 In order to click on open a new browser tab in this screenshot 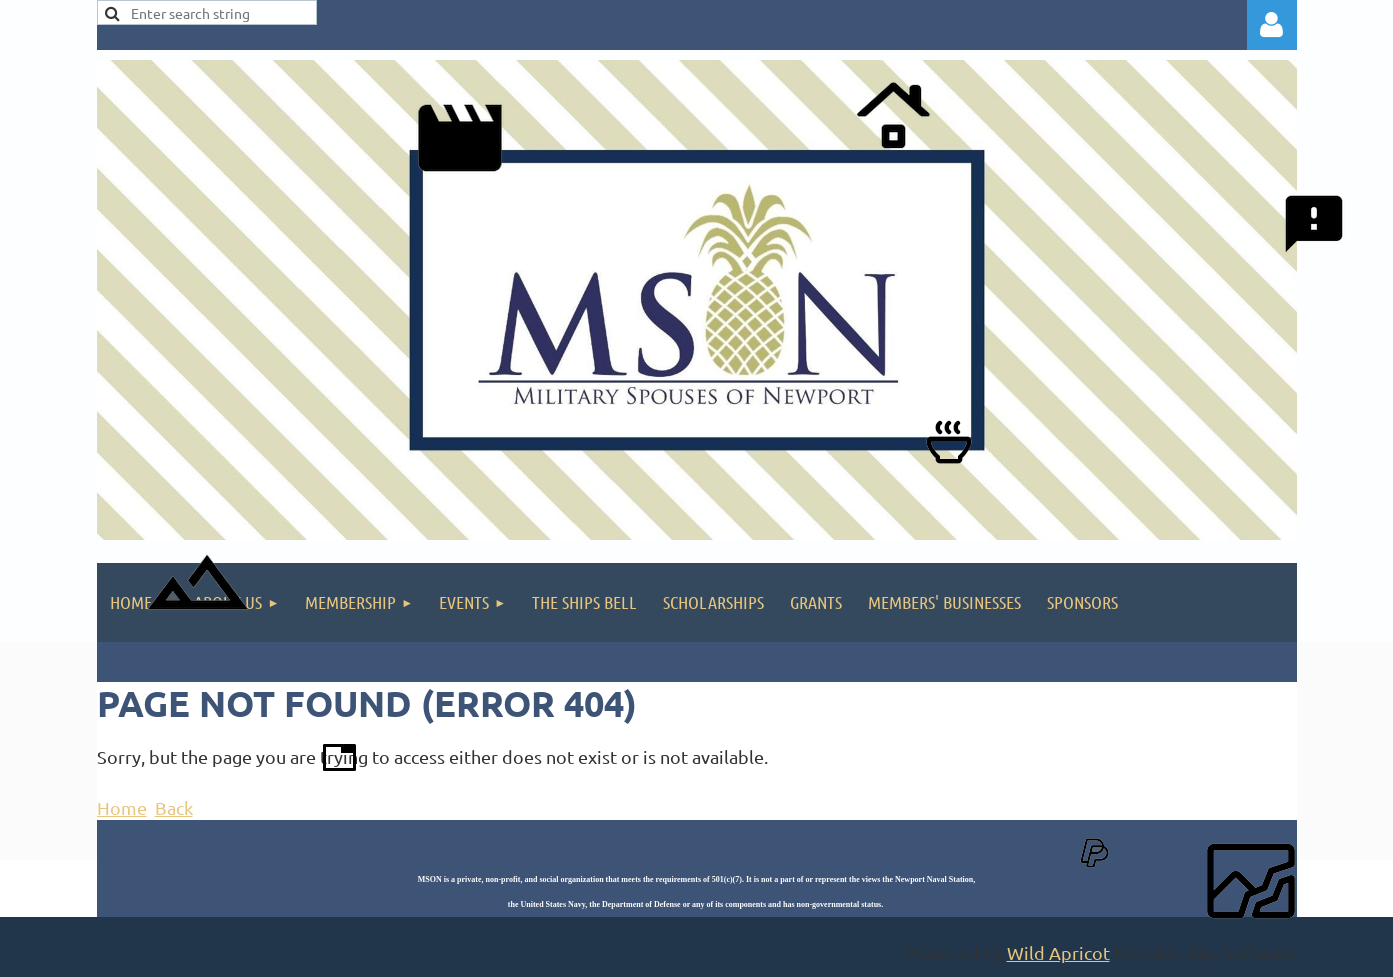, I will do `click(339, 757)`.